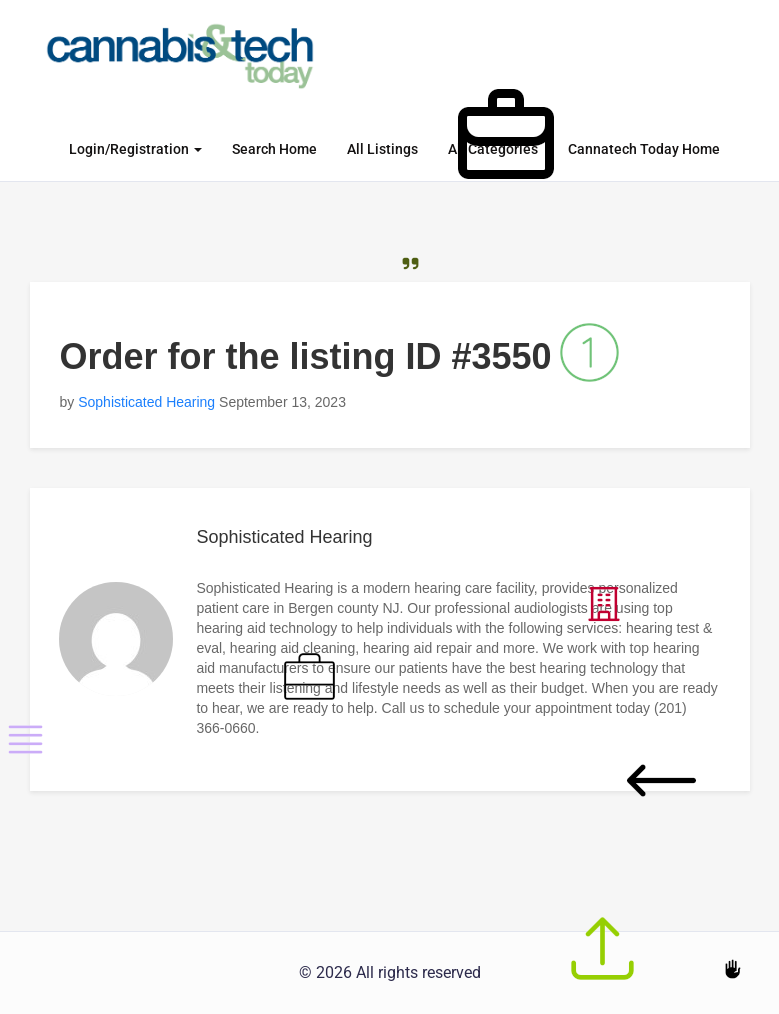 The height and width of the screenshot is (1014, 779). Describe the element at coordinates (589, 352) in the screenshot. I see `indicates the first step in a sequence or process` at that location.